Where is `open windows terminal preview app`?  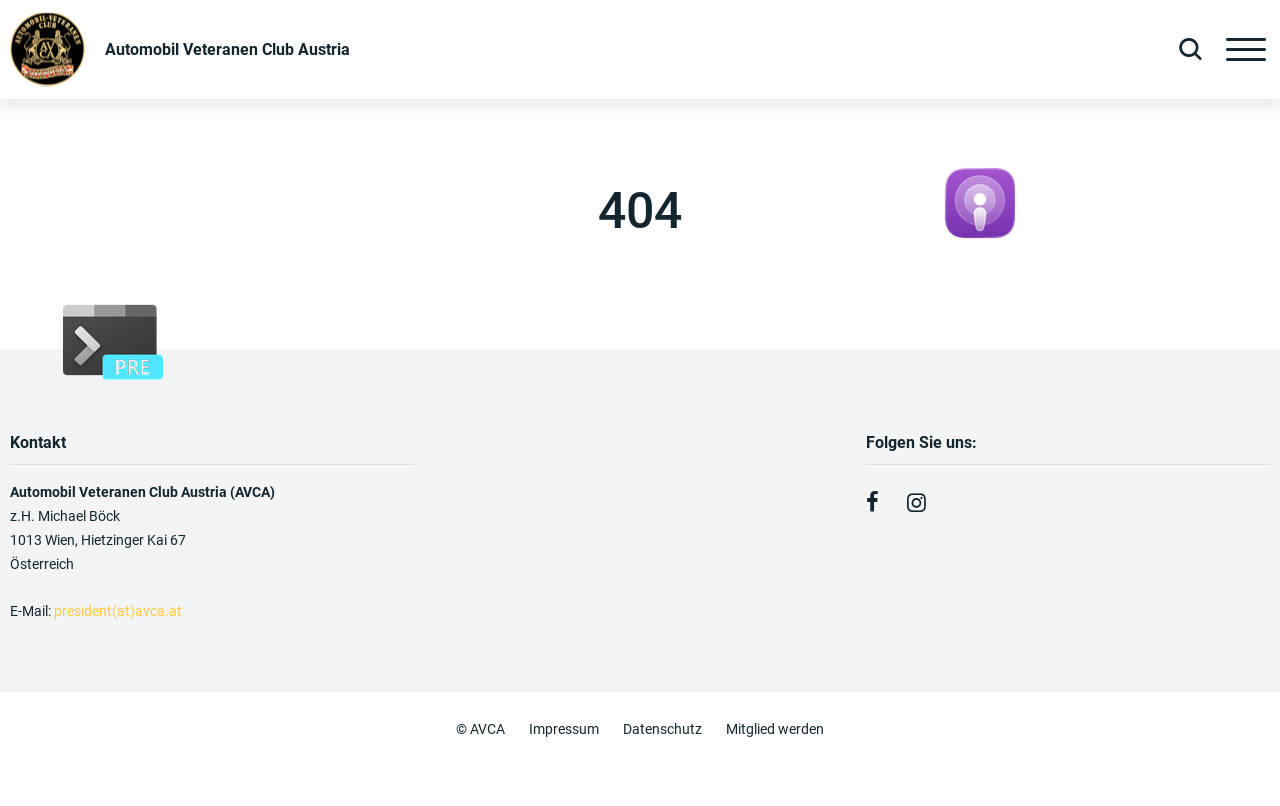
open windows terminal preview app is located at coordinates (113, 340).